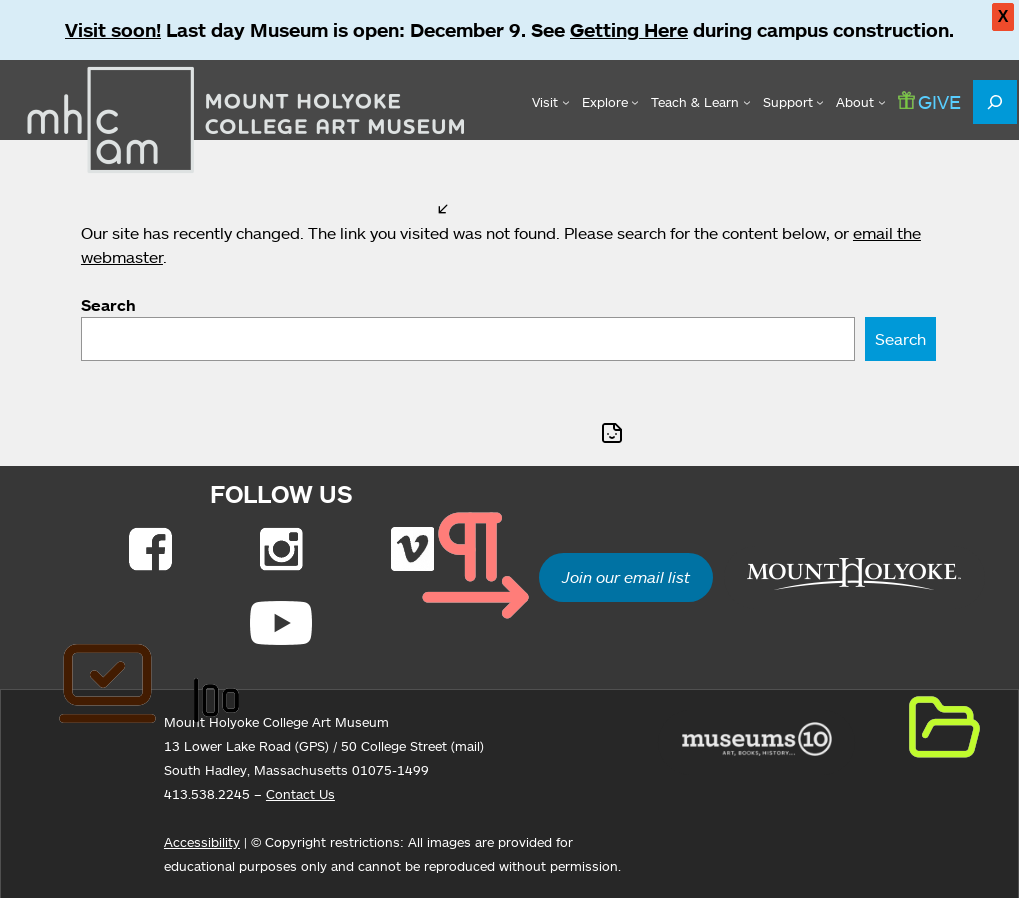 This screenshot has height=898, width=1019. I want to click on collapse or minimize a panel, so click(443, 209).